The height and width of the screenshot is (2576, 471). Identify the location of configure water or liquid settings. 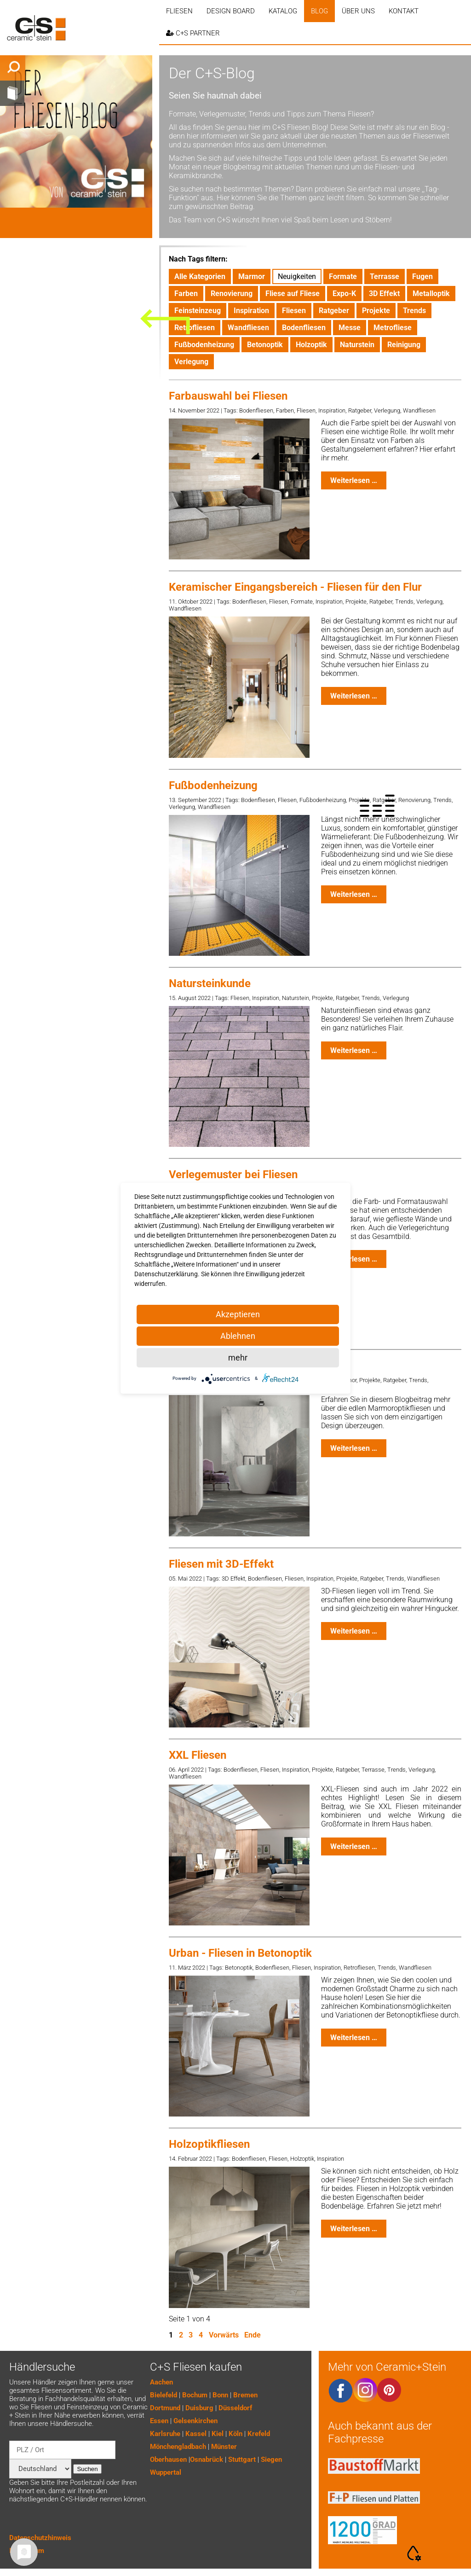
(413, 2553).